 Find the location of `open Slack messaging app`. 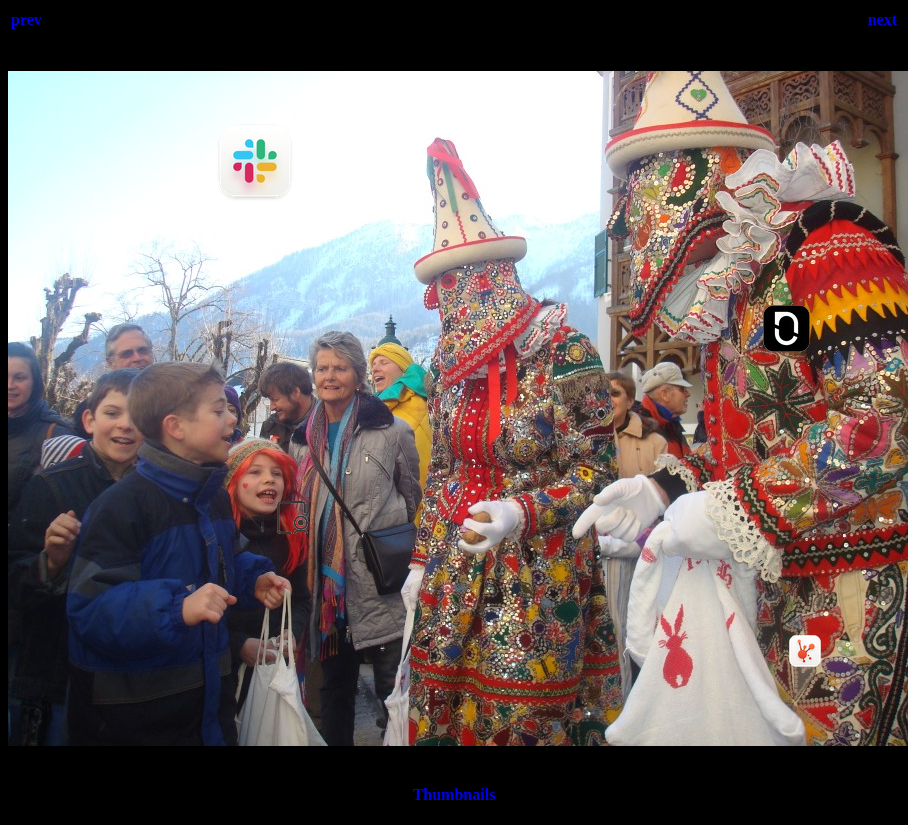

open Slack messaging app is located at coordinates (255, 161).